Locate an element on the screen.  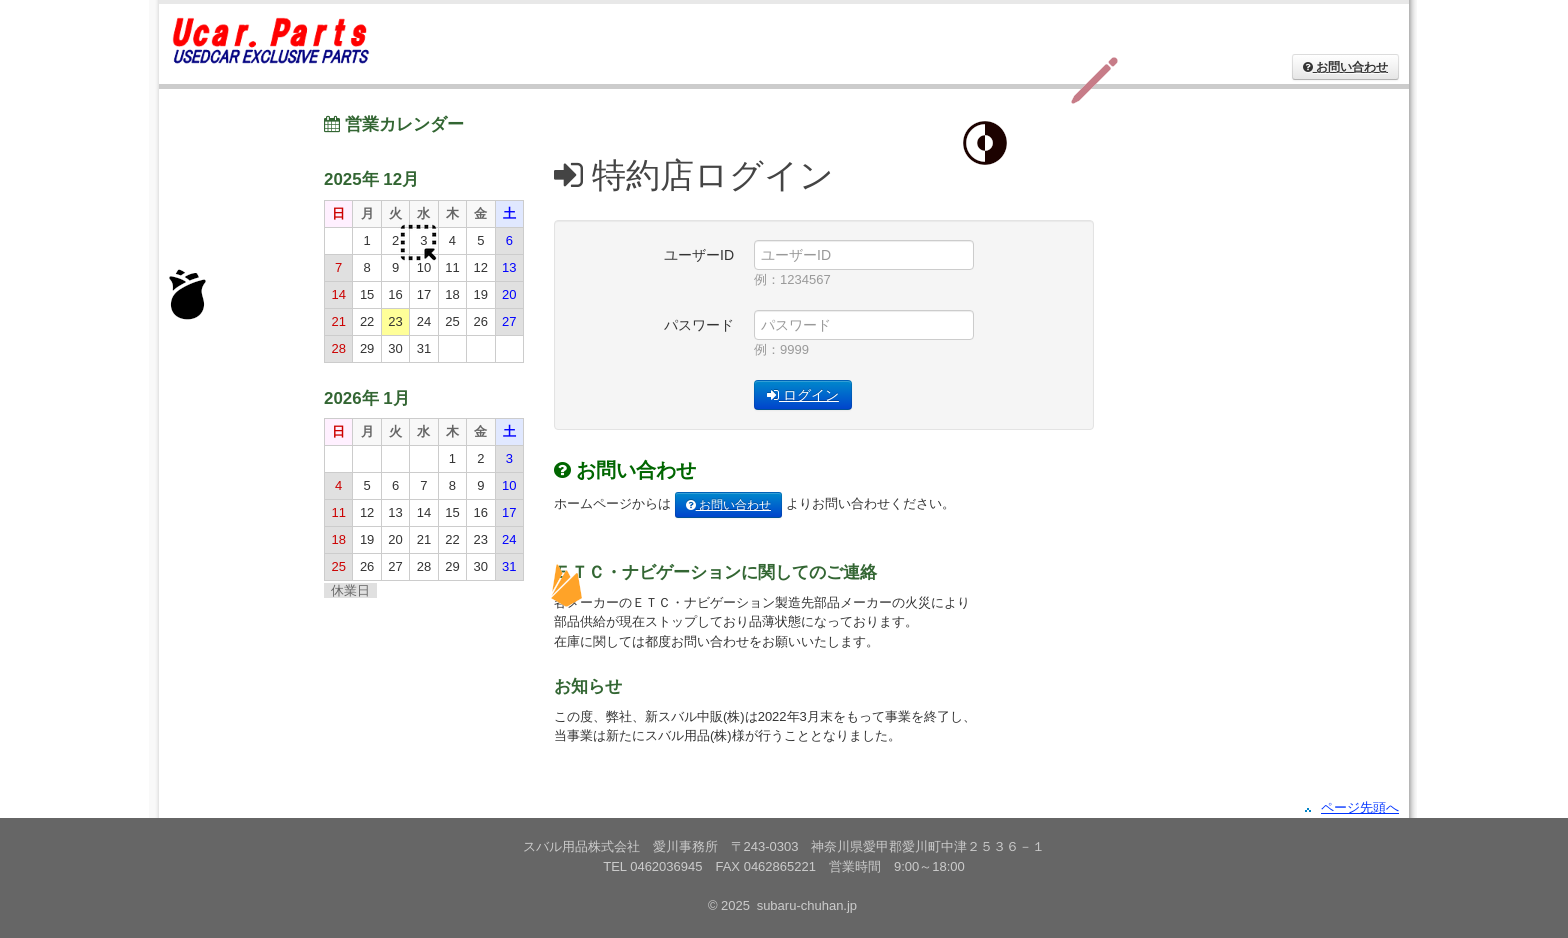
toggle invert colors mode is located at coordinates (985, 143).